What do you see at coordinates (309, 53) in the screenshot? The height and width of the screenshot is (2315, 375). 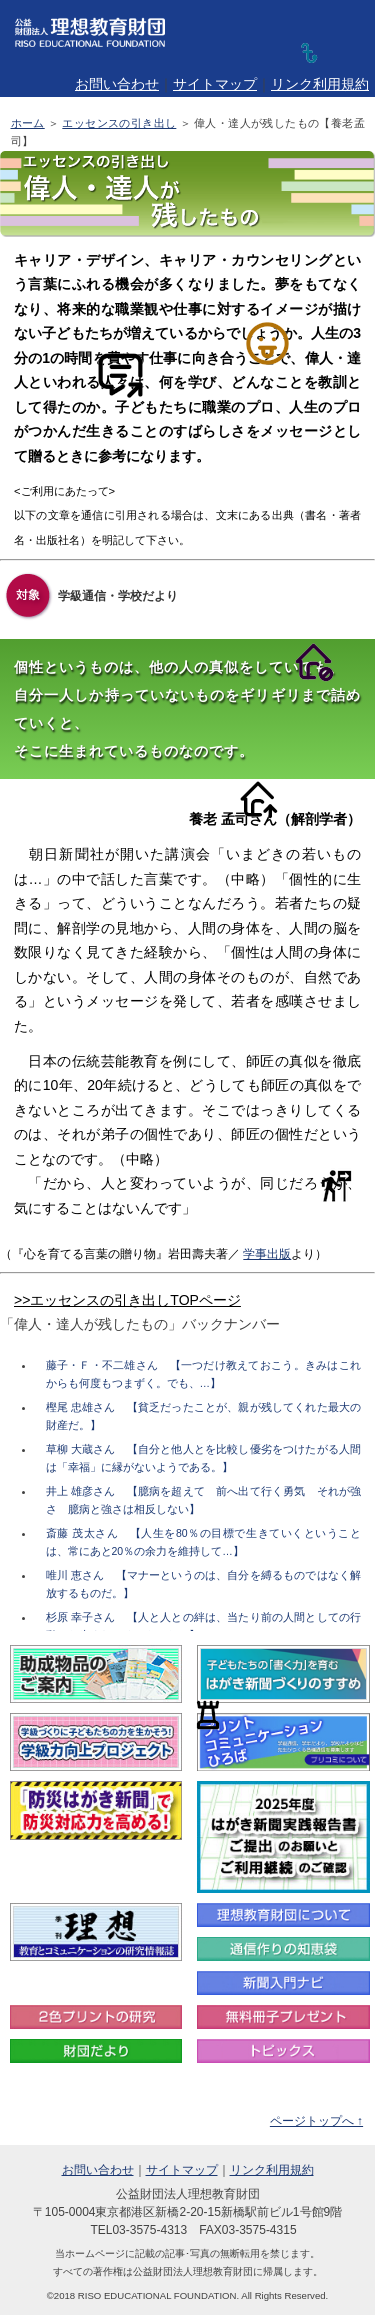 I see `indicates bangladeshi taka currency` at bounding box center [309, 53].